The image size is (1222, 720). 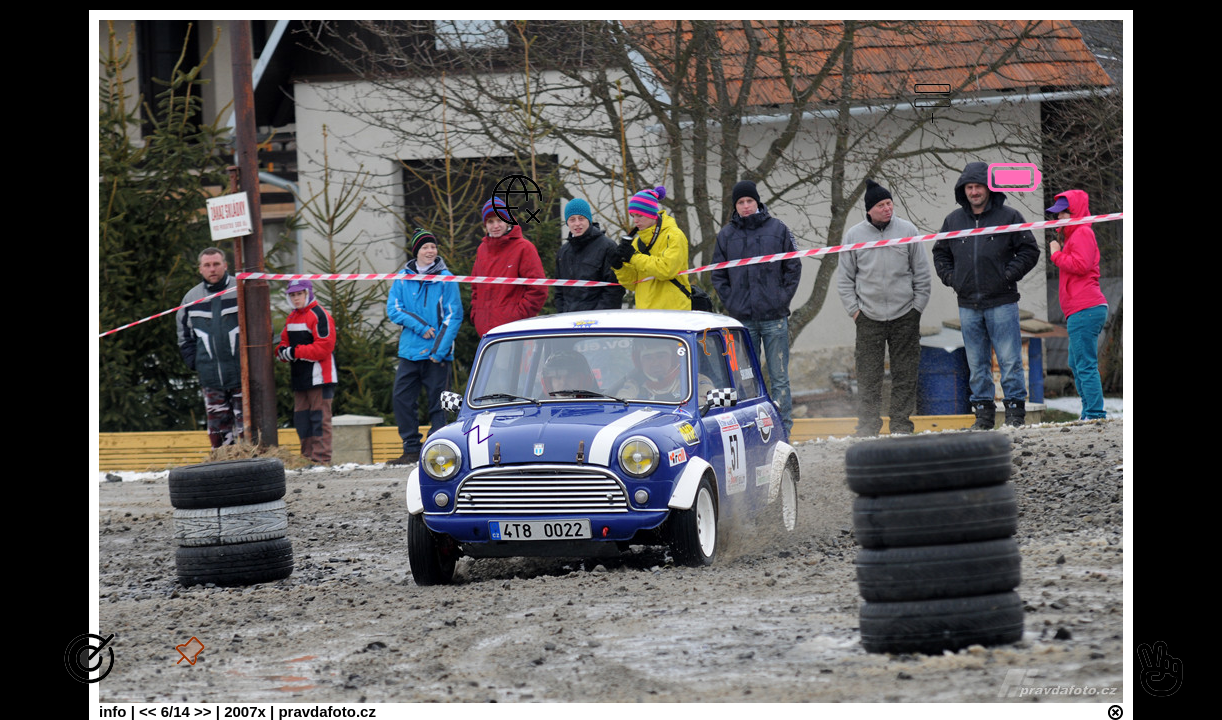 I want to click on disconnect from the internet, so click(x=517, y=200).